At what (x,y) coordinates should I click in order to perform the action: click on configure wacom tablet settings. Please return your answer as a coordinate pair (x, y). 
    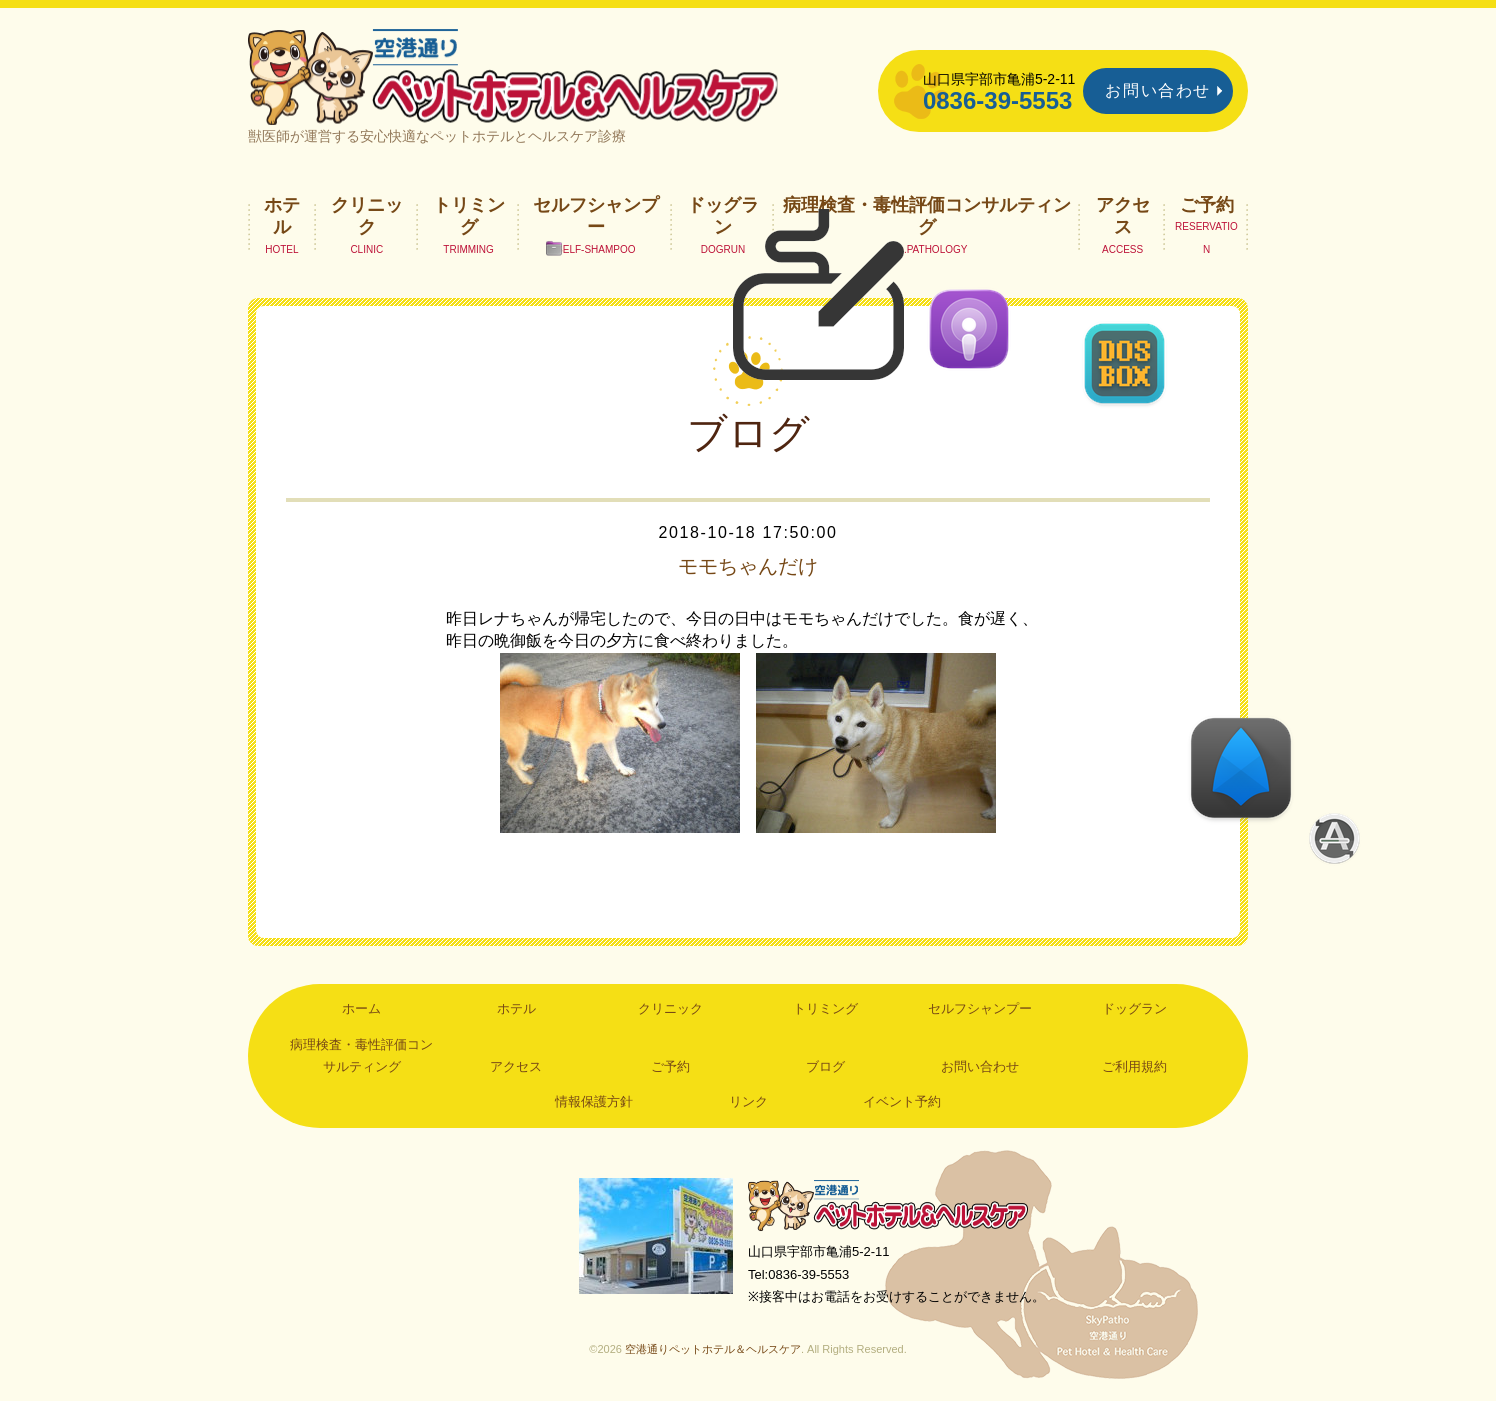
    Looking at the image, I should click on (818, 294).